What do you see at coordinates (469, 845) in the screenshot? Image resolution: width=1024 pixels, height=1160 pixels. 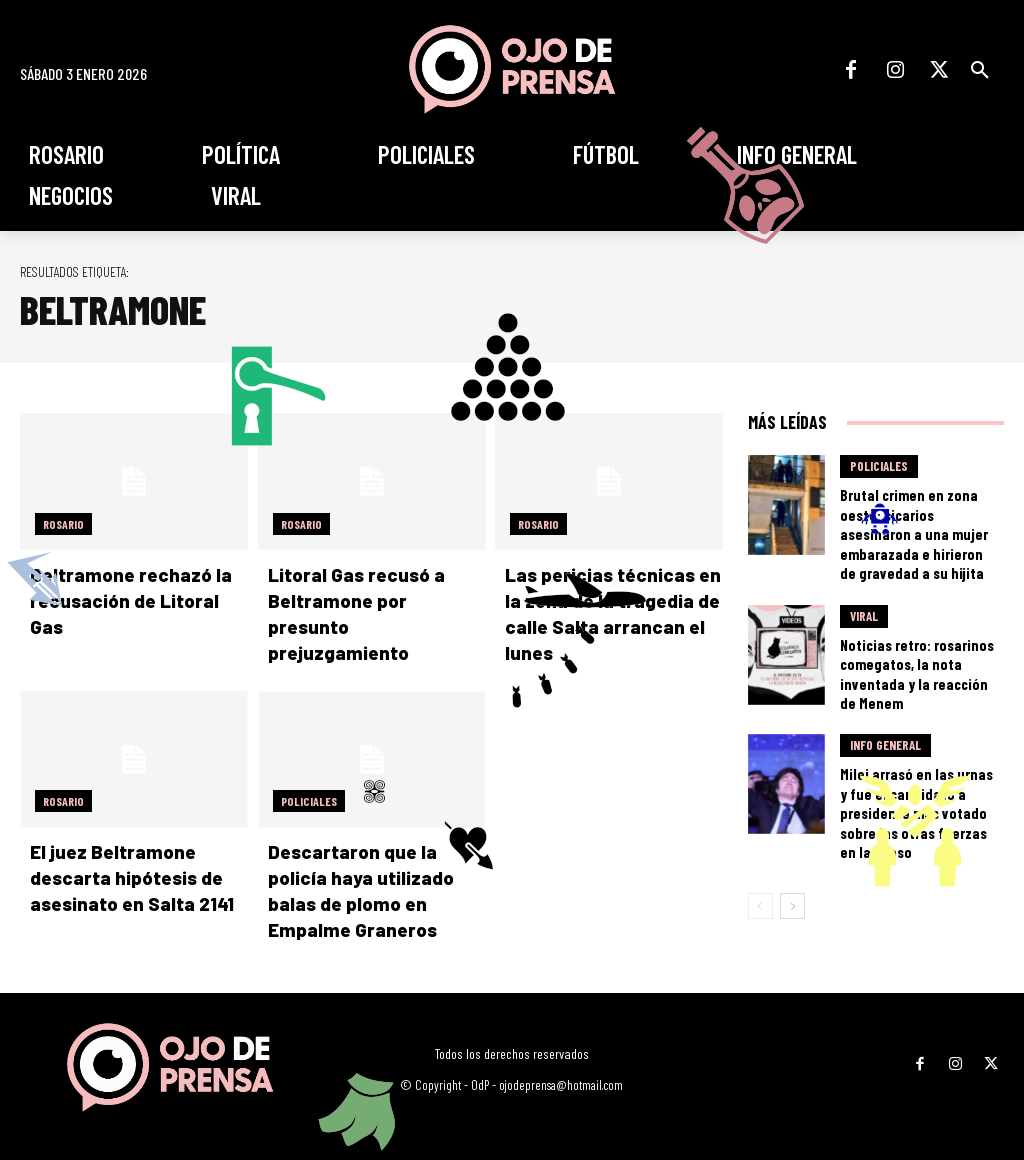 I see `indicates a match or romantic connection in a dating app` at bounding box center [469, 845].